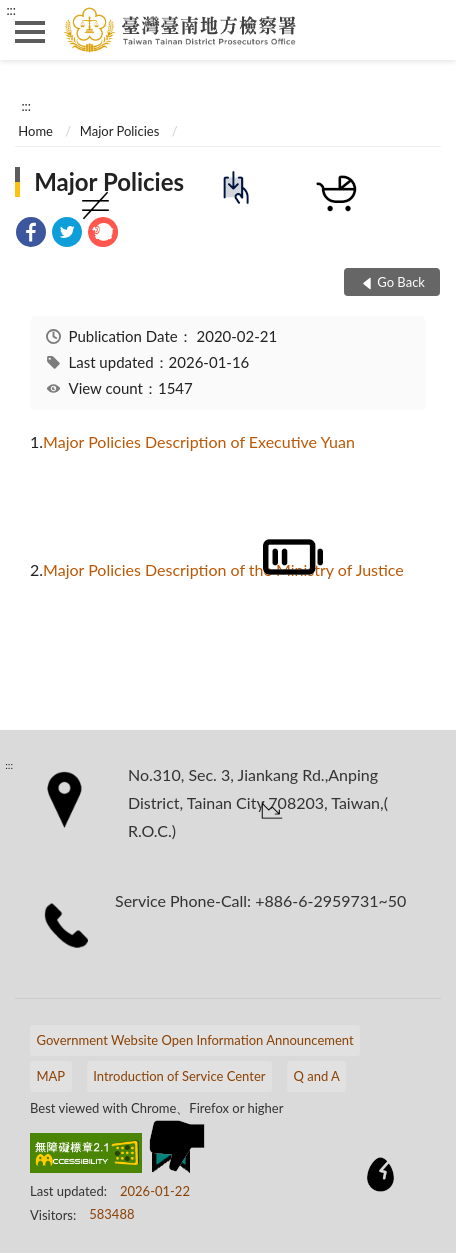 The width and height of the screenshot is (456, 1253). Describe the element at coordinates (380, 1174) in the screenshot. I see `indicates a cracked or broken item` at that location.